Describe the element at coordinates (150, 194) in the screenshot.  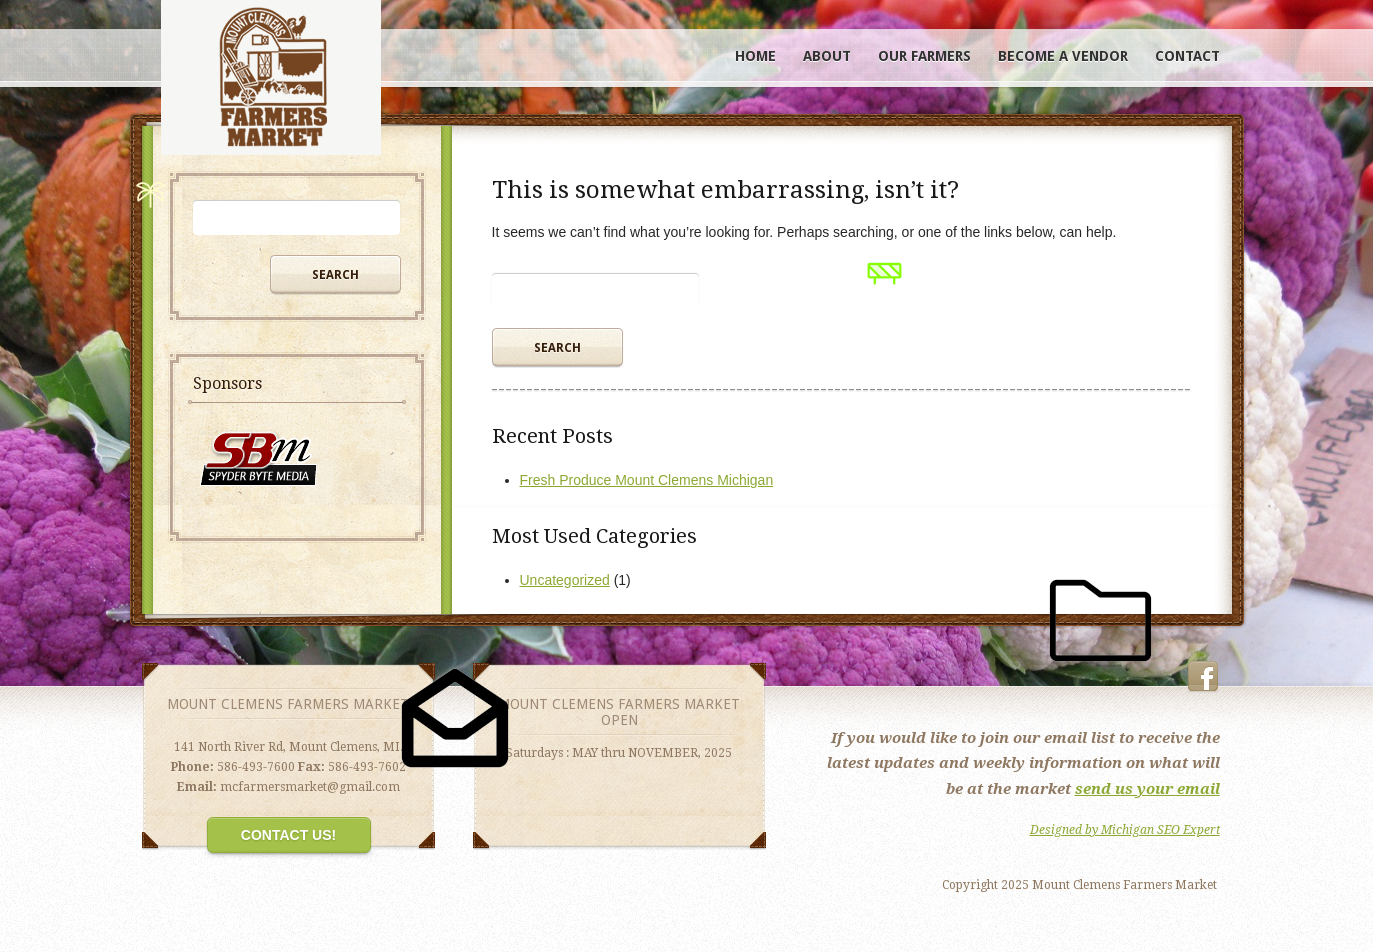
I see `access vacation or travel mode` at that location.